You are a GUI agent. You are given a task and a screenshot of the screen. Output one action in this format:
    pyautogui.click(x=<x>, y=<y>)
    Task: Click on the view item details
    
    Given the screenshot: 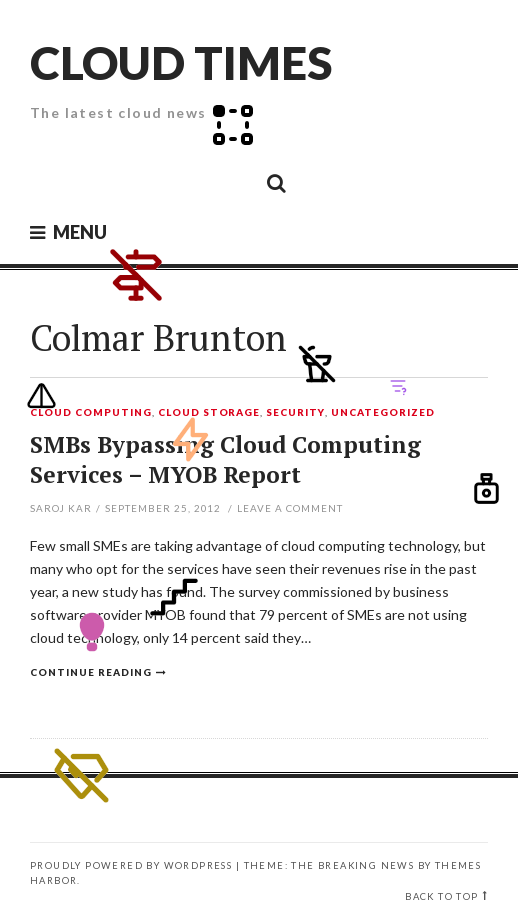 What is the action you would take?
    pyautogui.click(x=41, y=396)
    